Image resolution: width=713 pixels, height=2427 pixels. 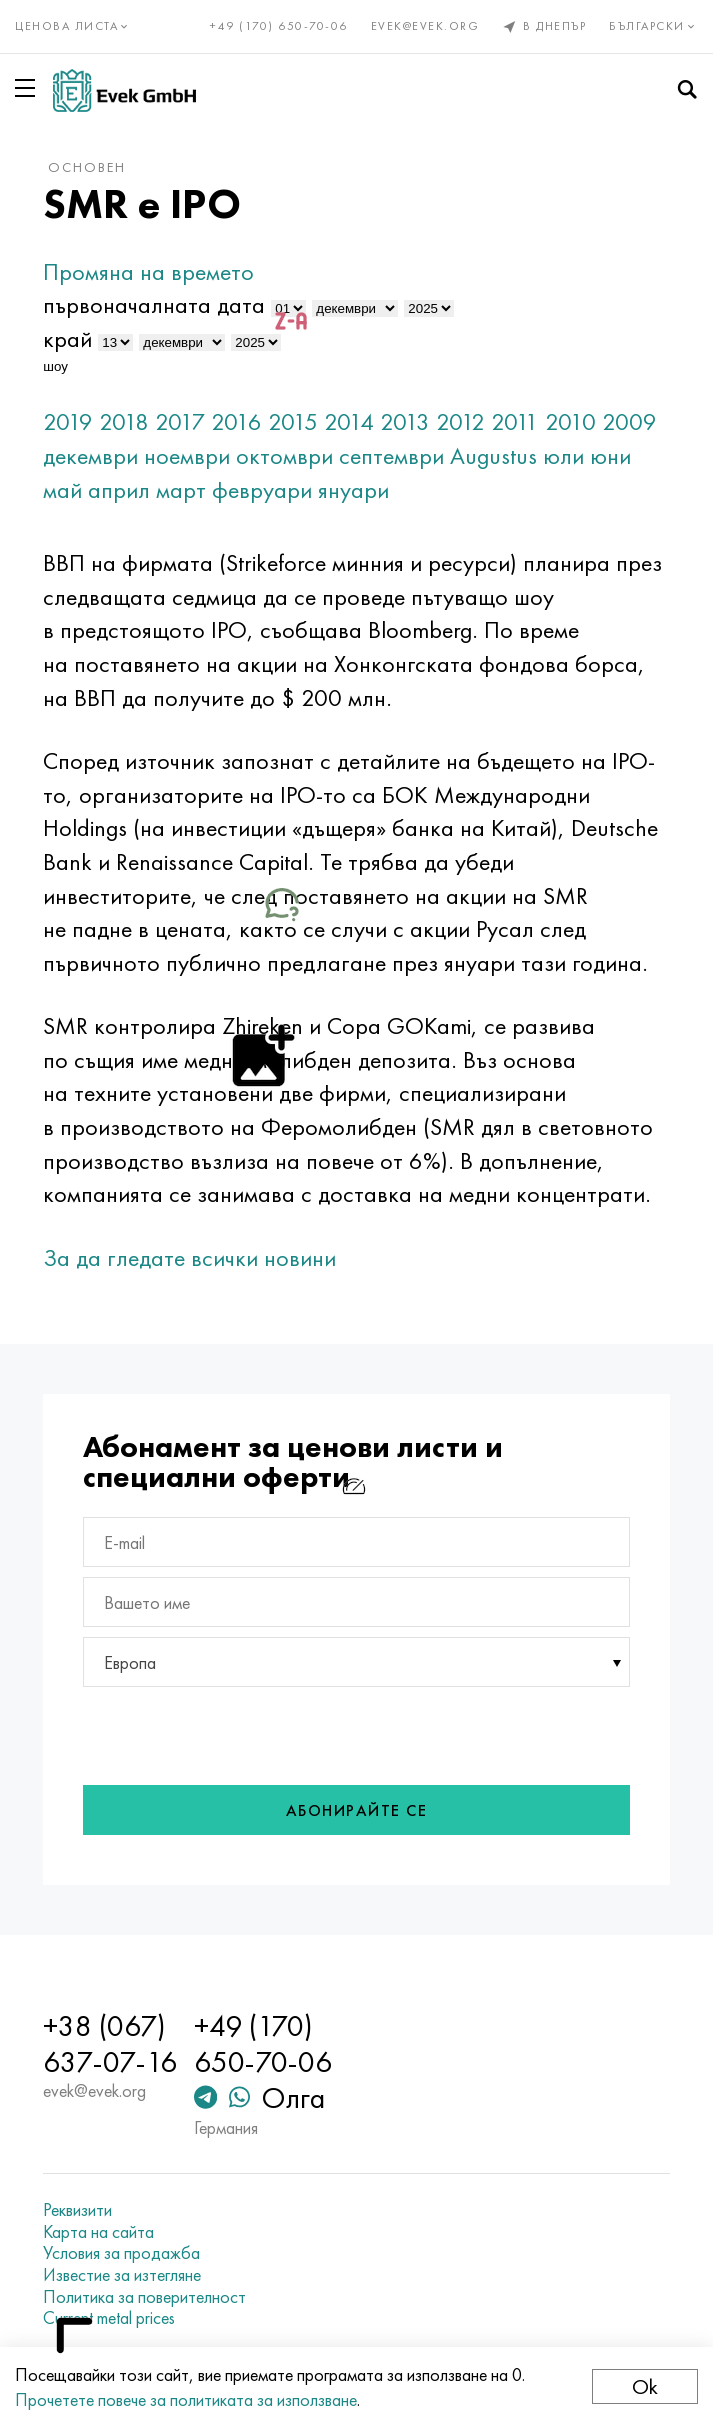 I want to click on view speed or performance metrics, so click(x=354, y=1487).